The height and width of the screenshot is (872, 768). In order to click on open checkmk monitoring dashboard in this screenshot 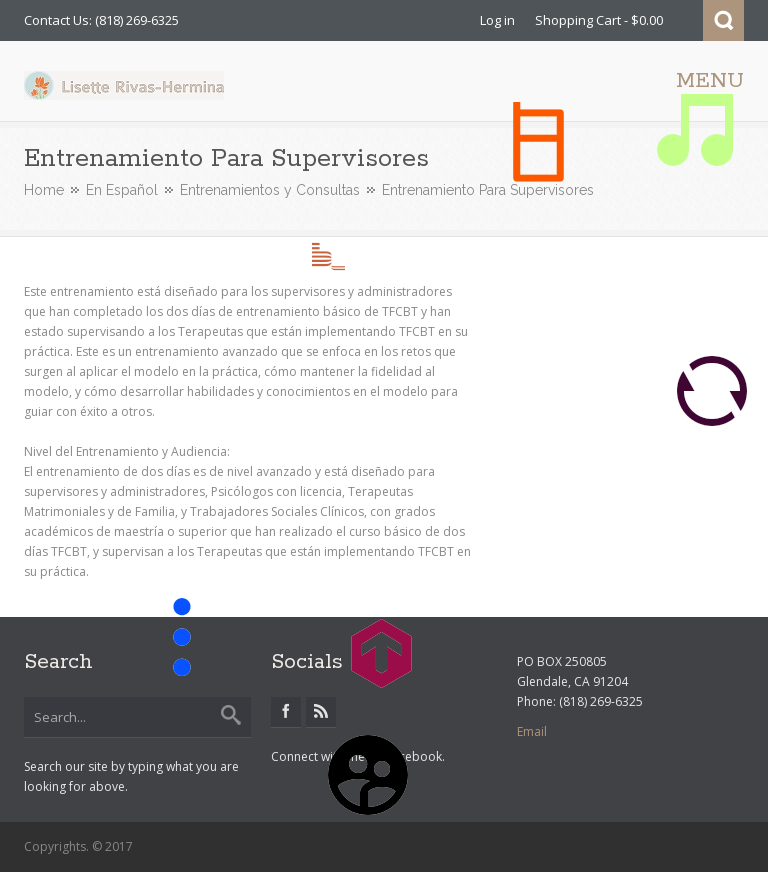, I will do `click(381, 653)`.